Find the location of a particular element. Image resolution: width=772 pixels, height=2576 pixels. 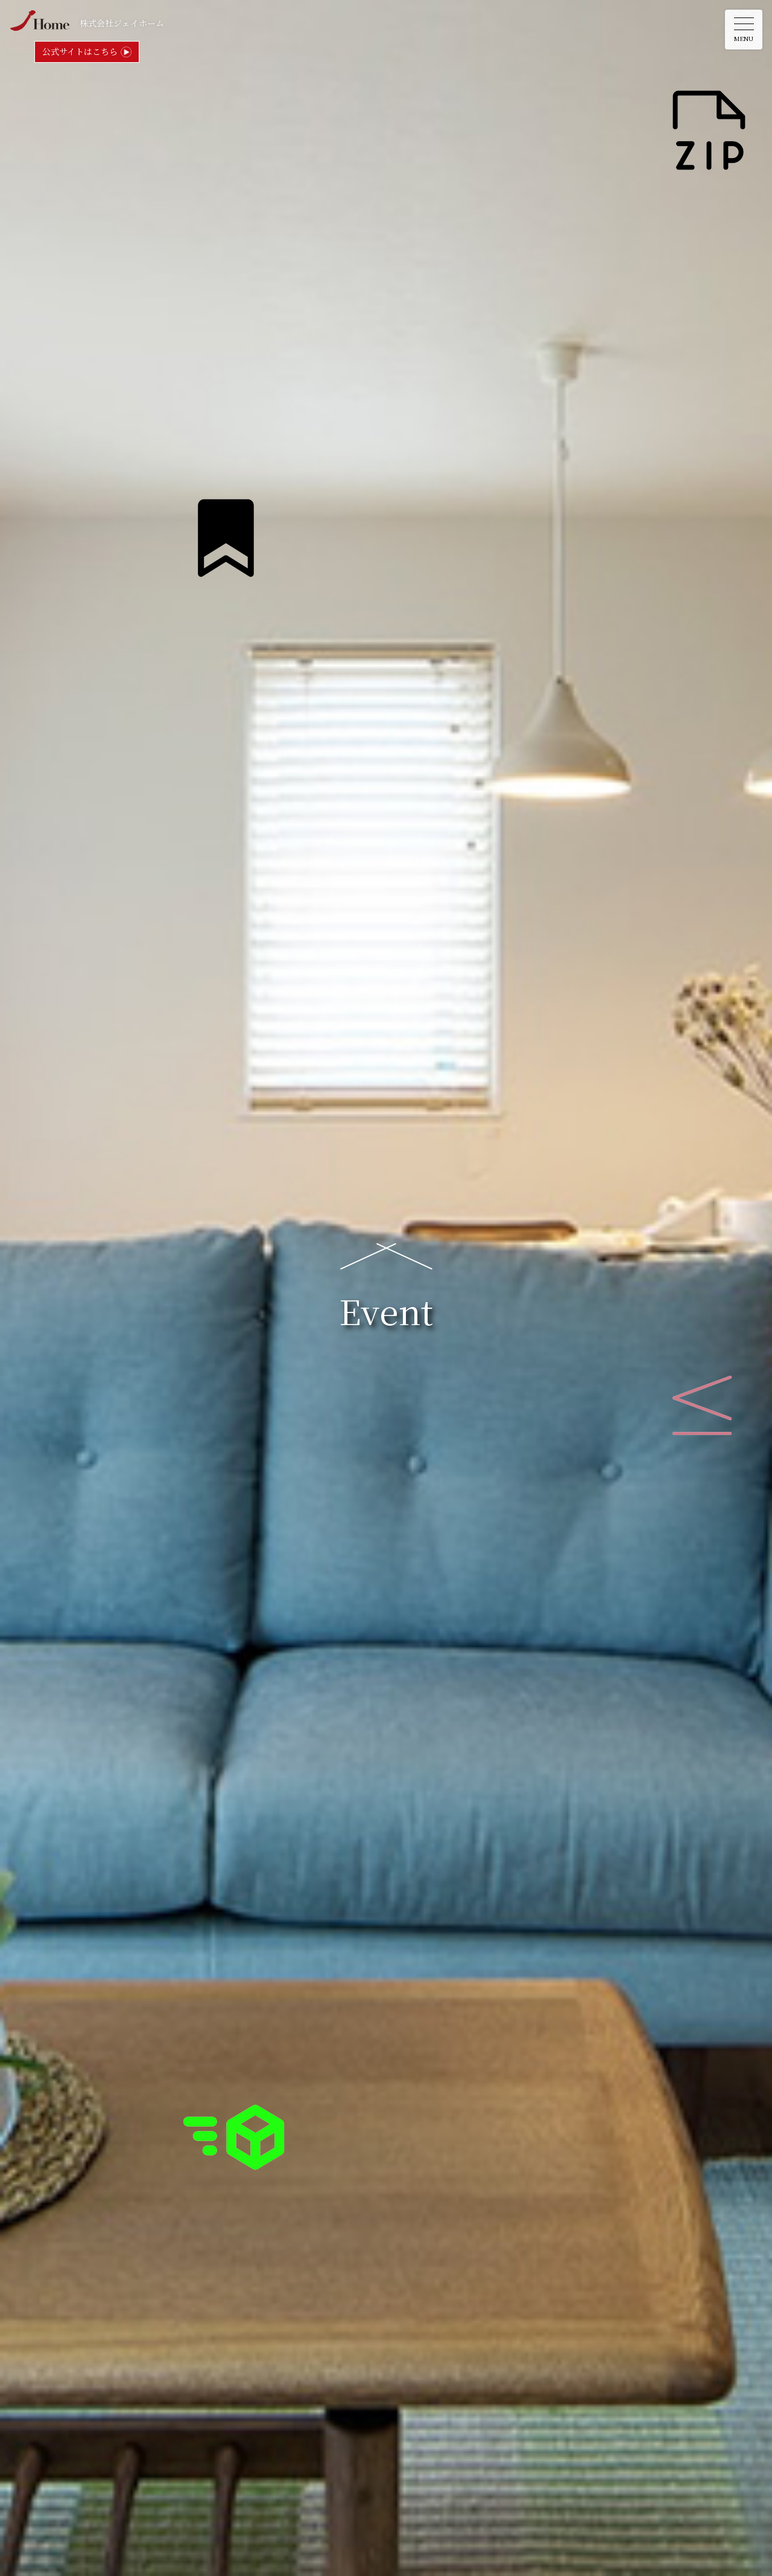

less than or equal to mathematical operator is located at coordinates (703, 1407).